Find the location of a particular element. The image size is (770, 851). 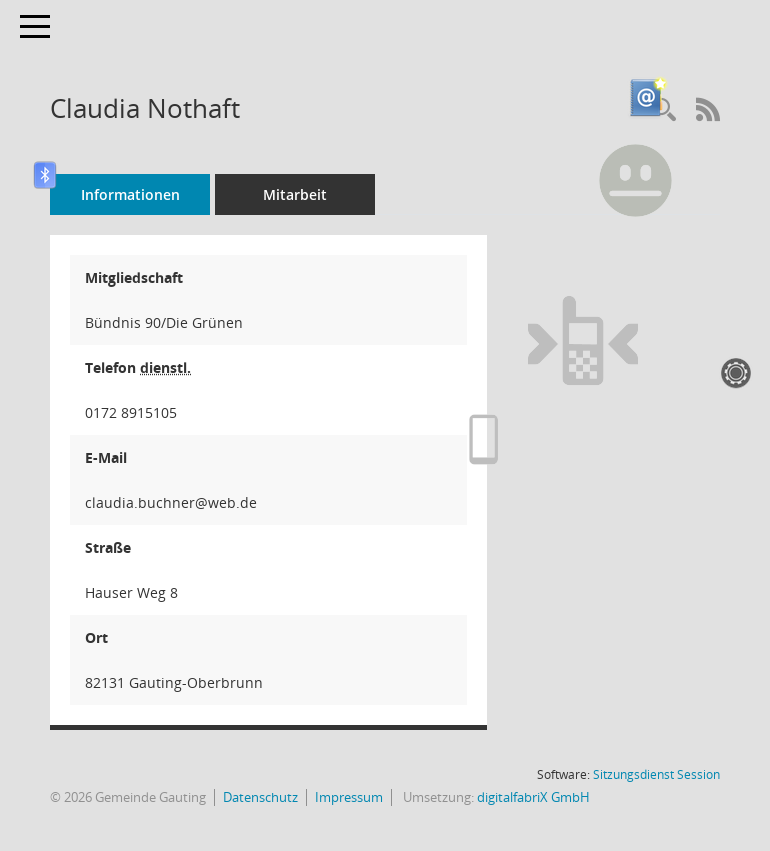

access bluetooth settings is located at coordinates (45, 175).